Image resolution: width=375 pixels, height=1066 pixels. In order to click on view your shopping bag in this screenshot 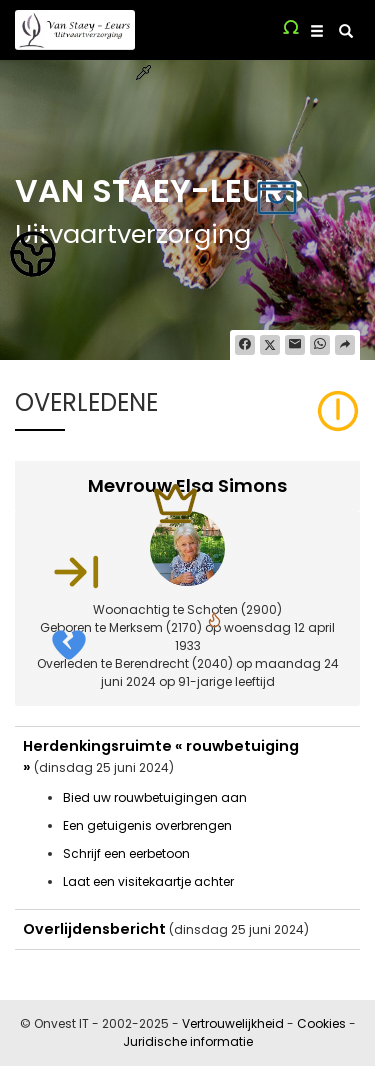, I will do `click(277, 198)`.